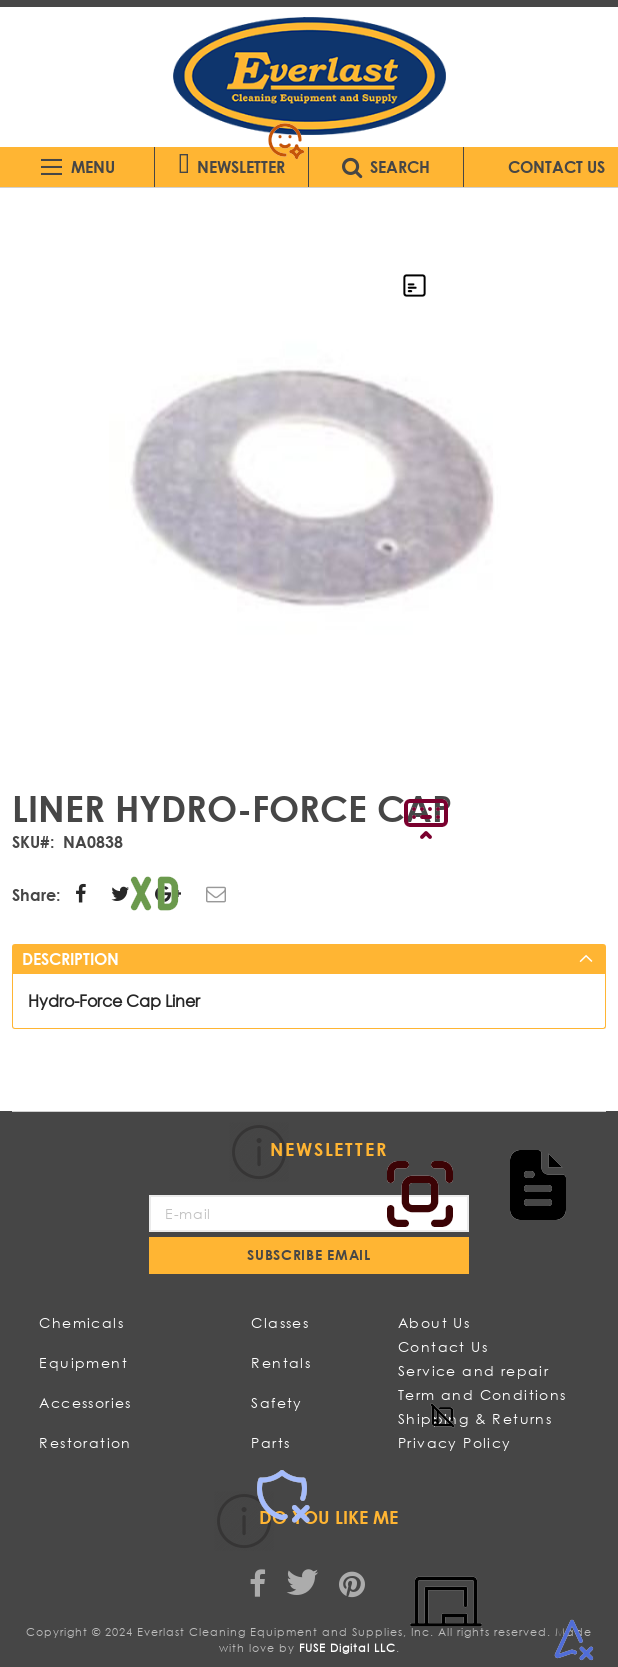 The image size is (618, 1667). Describe the element at coordinates (285, 140) in the screenshot. I see `add a reaction or emoji` at that location.